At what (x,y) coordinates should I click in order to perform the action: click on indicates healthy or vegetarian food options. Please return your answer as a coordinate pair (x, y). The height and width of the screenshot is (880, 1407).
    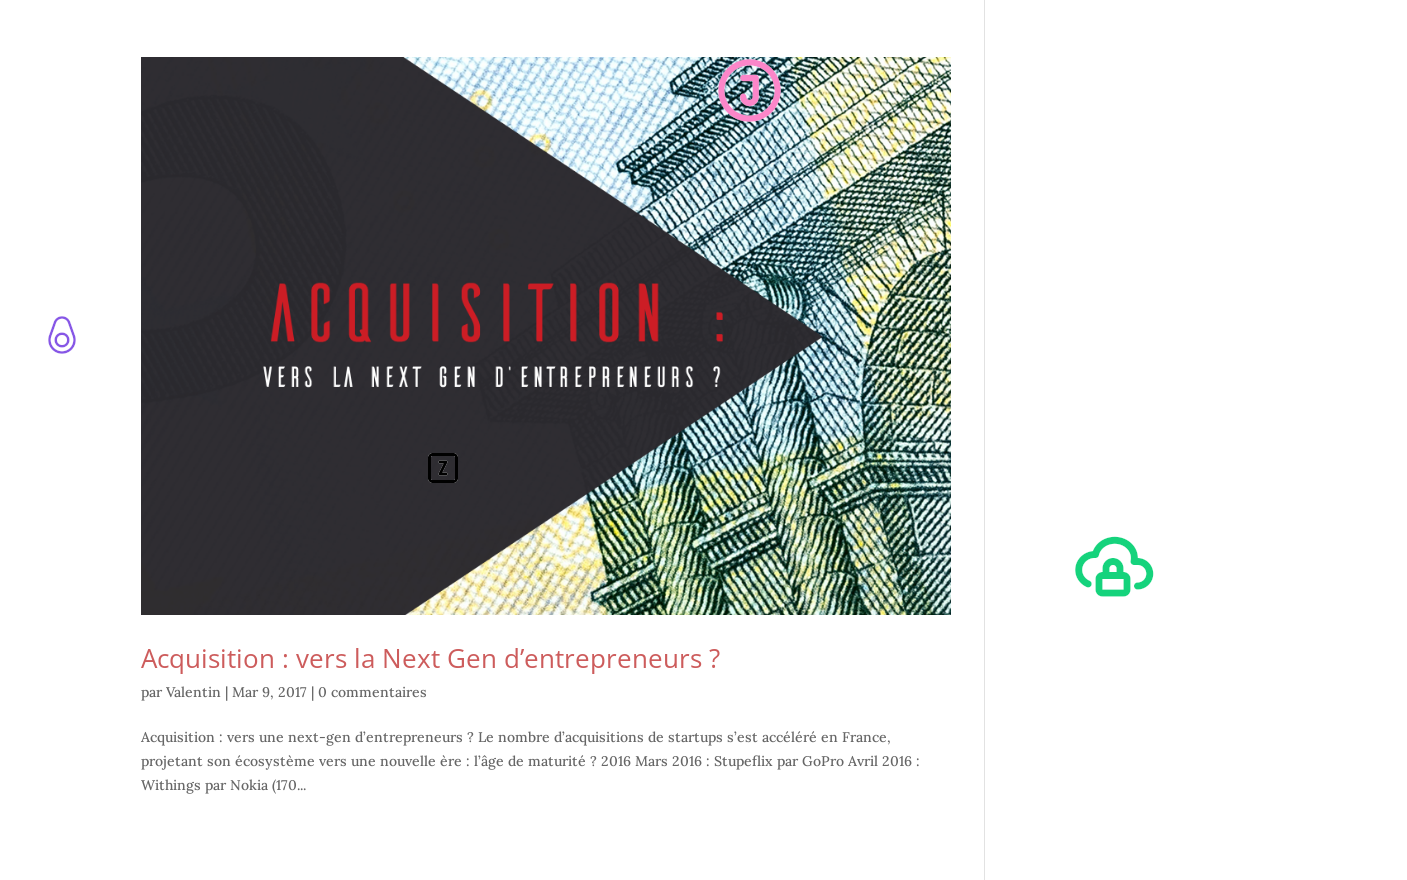
    Looking at the image, I should click on (62, 335).